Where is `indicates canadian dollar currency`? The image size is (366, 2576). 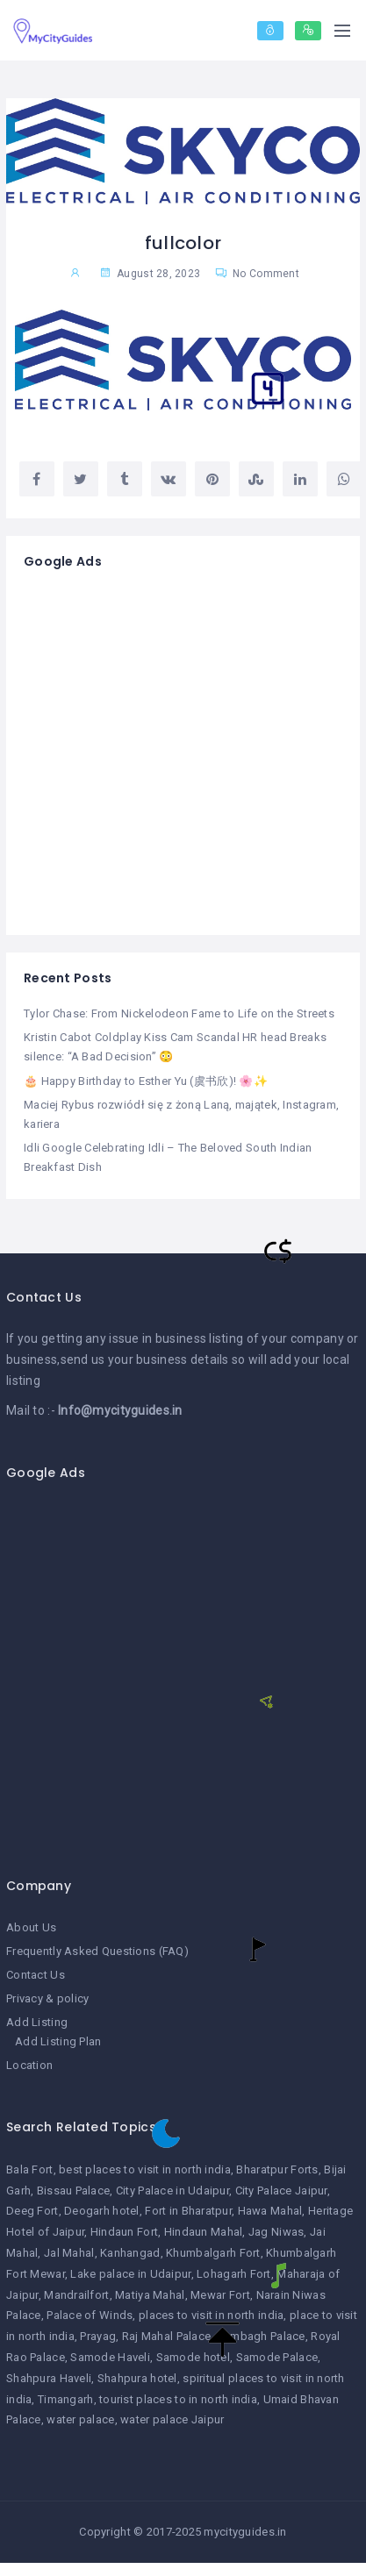 indicates canadian dollar currency is located at coordinates (277, 1251).